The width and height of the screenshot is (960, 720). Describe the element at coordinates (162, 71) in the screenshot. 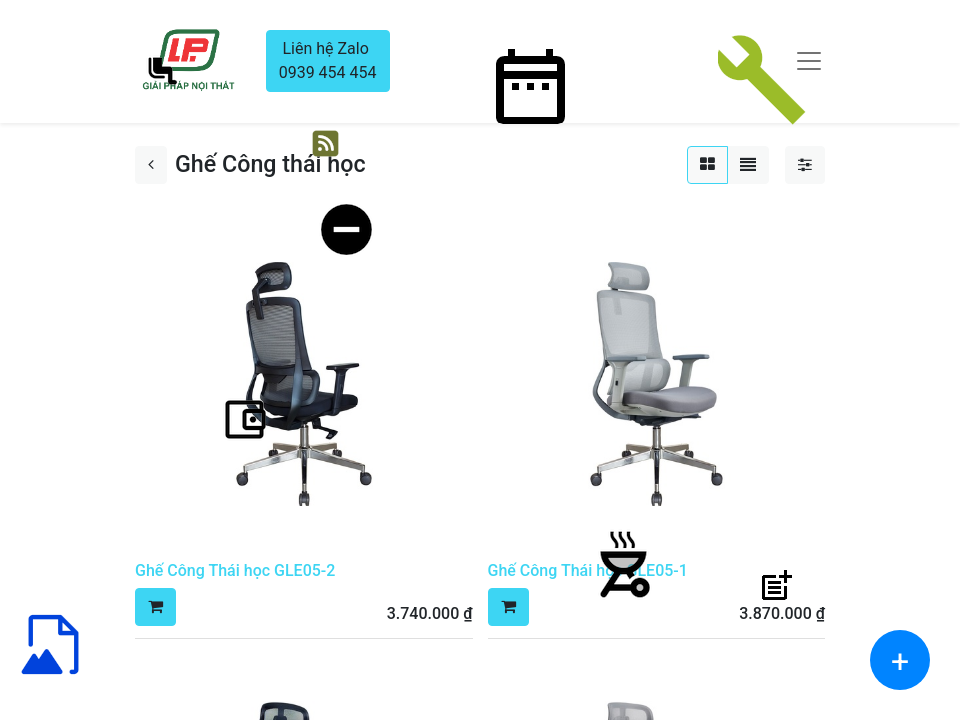

I see `standard legroom seat option` at that location.